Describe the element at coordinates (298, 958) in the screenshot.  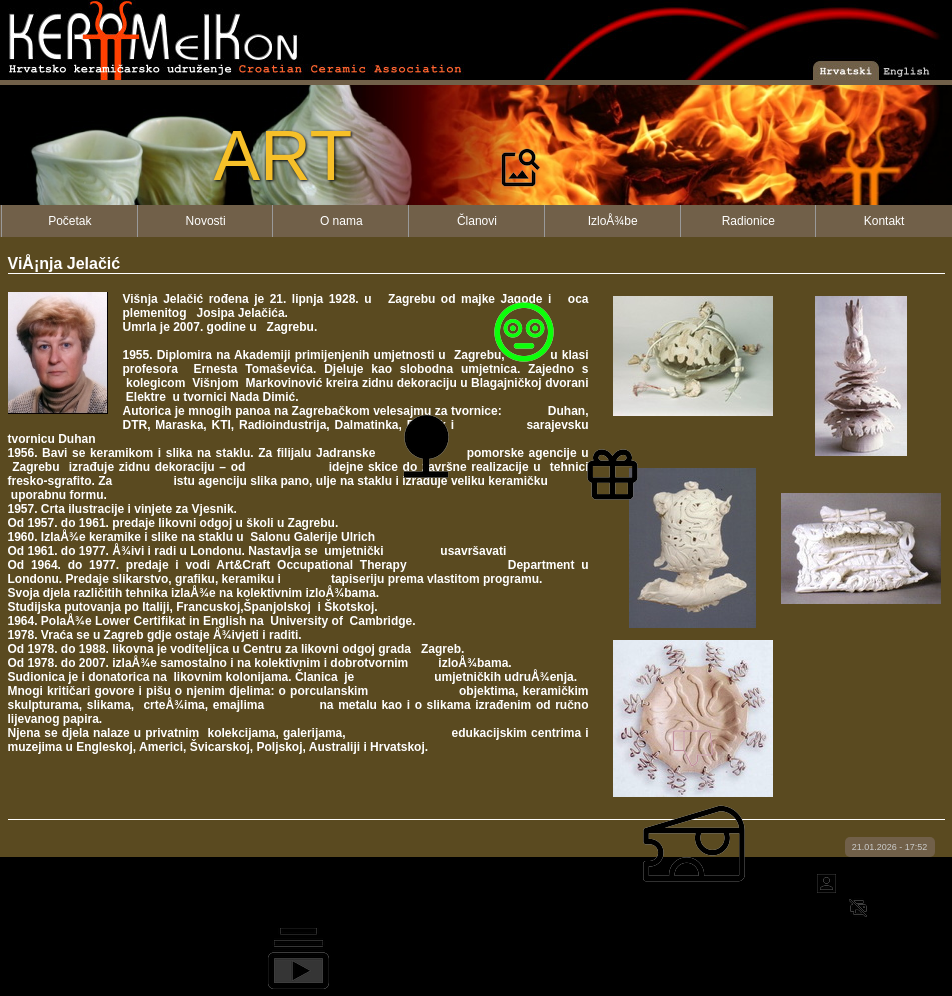
I see `view your subscriptions` at that location.